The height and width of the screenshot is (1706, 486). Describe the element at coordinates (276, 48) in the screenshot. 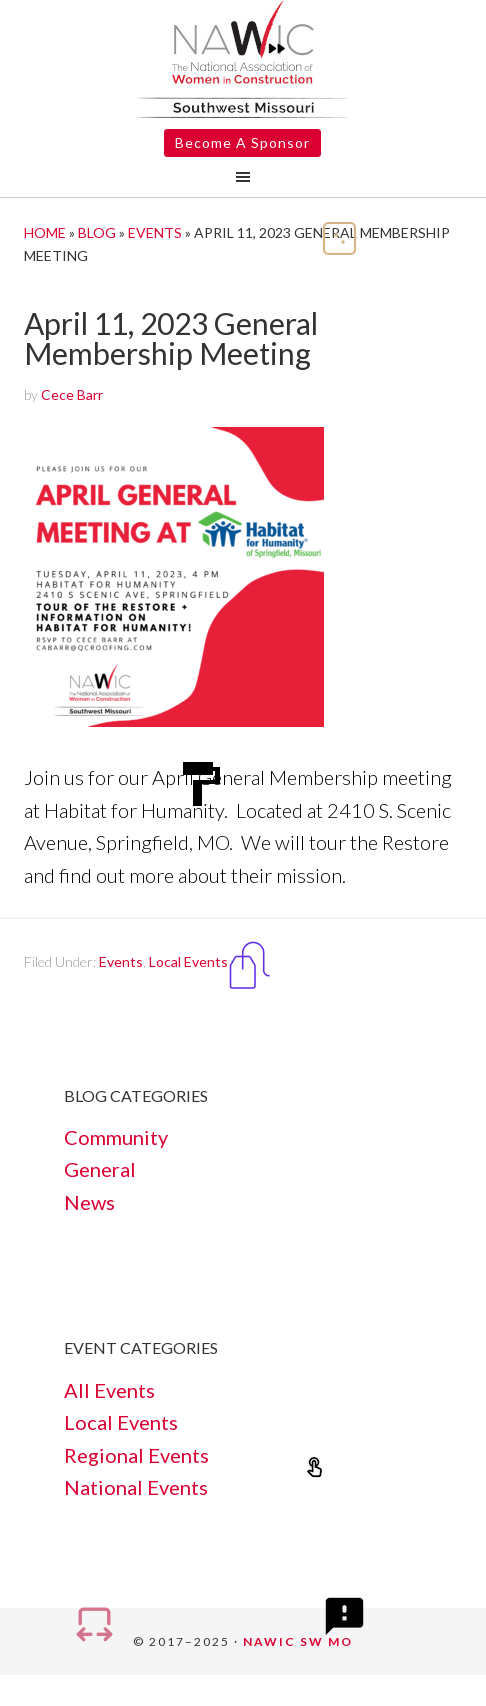

I see `skip forward in media playback` at that location.